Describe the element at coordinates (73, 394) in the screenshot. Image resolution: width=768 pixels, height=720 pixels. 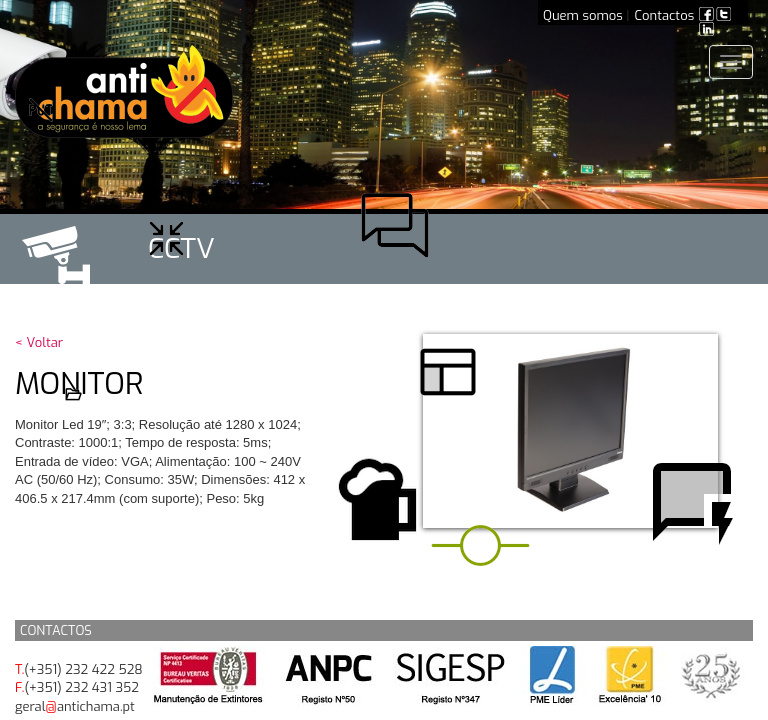
I see `open a folder to view its contents` at that location.